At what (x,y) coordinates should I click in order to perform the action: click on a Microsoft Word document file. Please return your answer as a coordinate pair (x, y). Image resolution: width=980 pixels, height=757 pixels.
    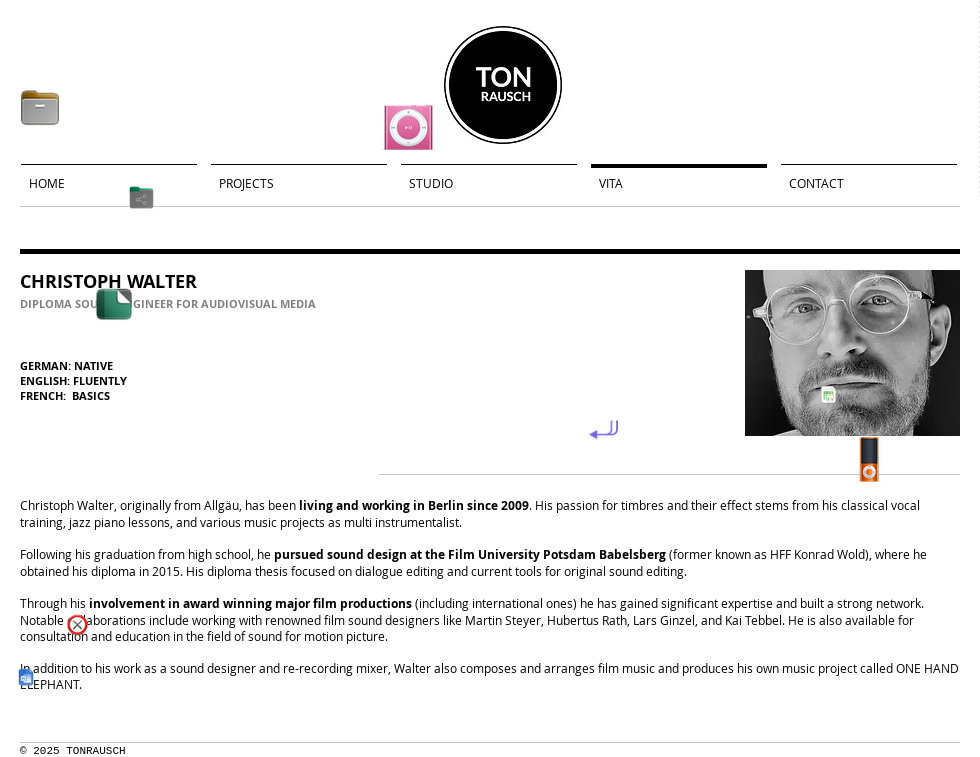
    Looking at the image, I should click on (26, 677).